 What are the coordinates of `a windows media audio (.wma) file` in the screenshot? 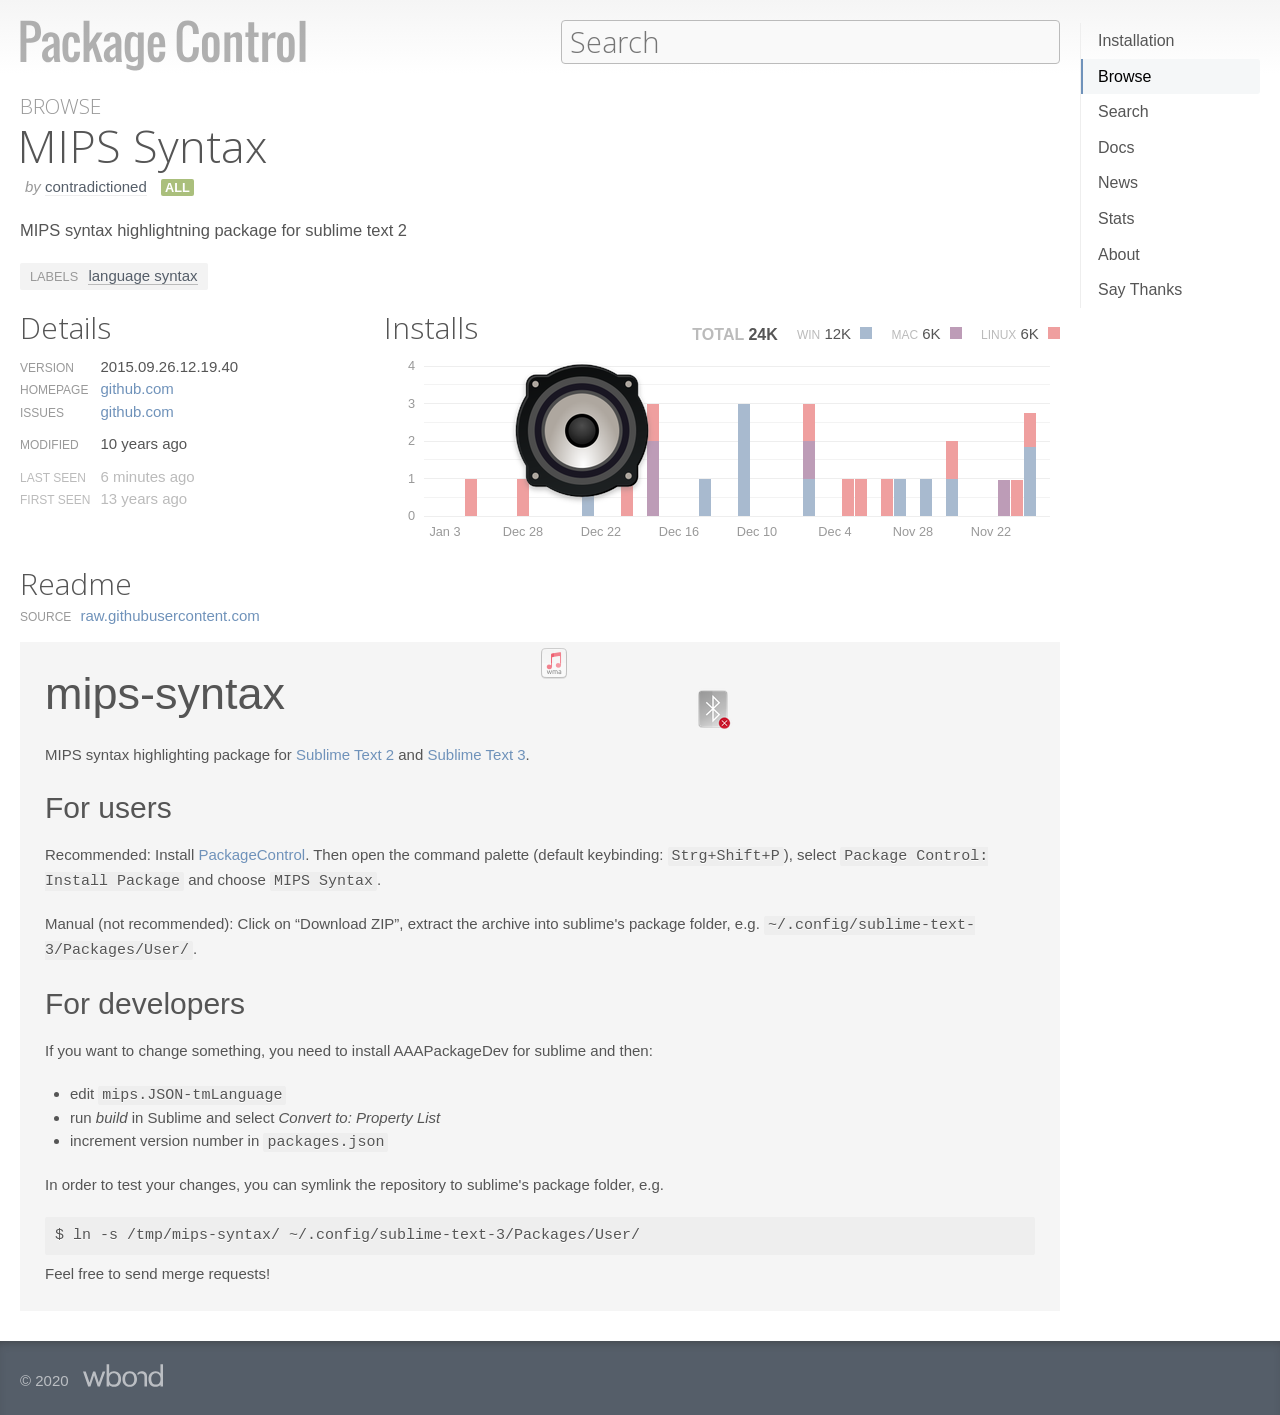 It's located at (554, 663).